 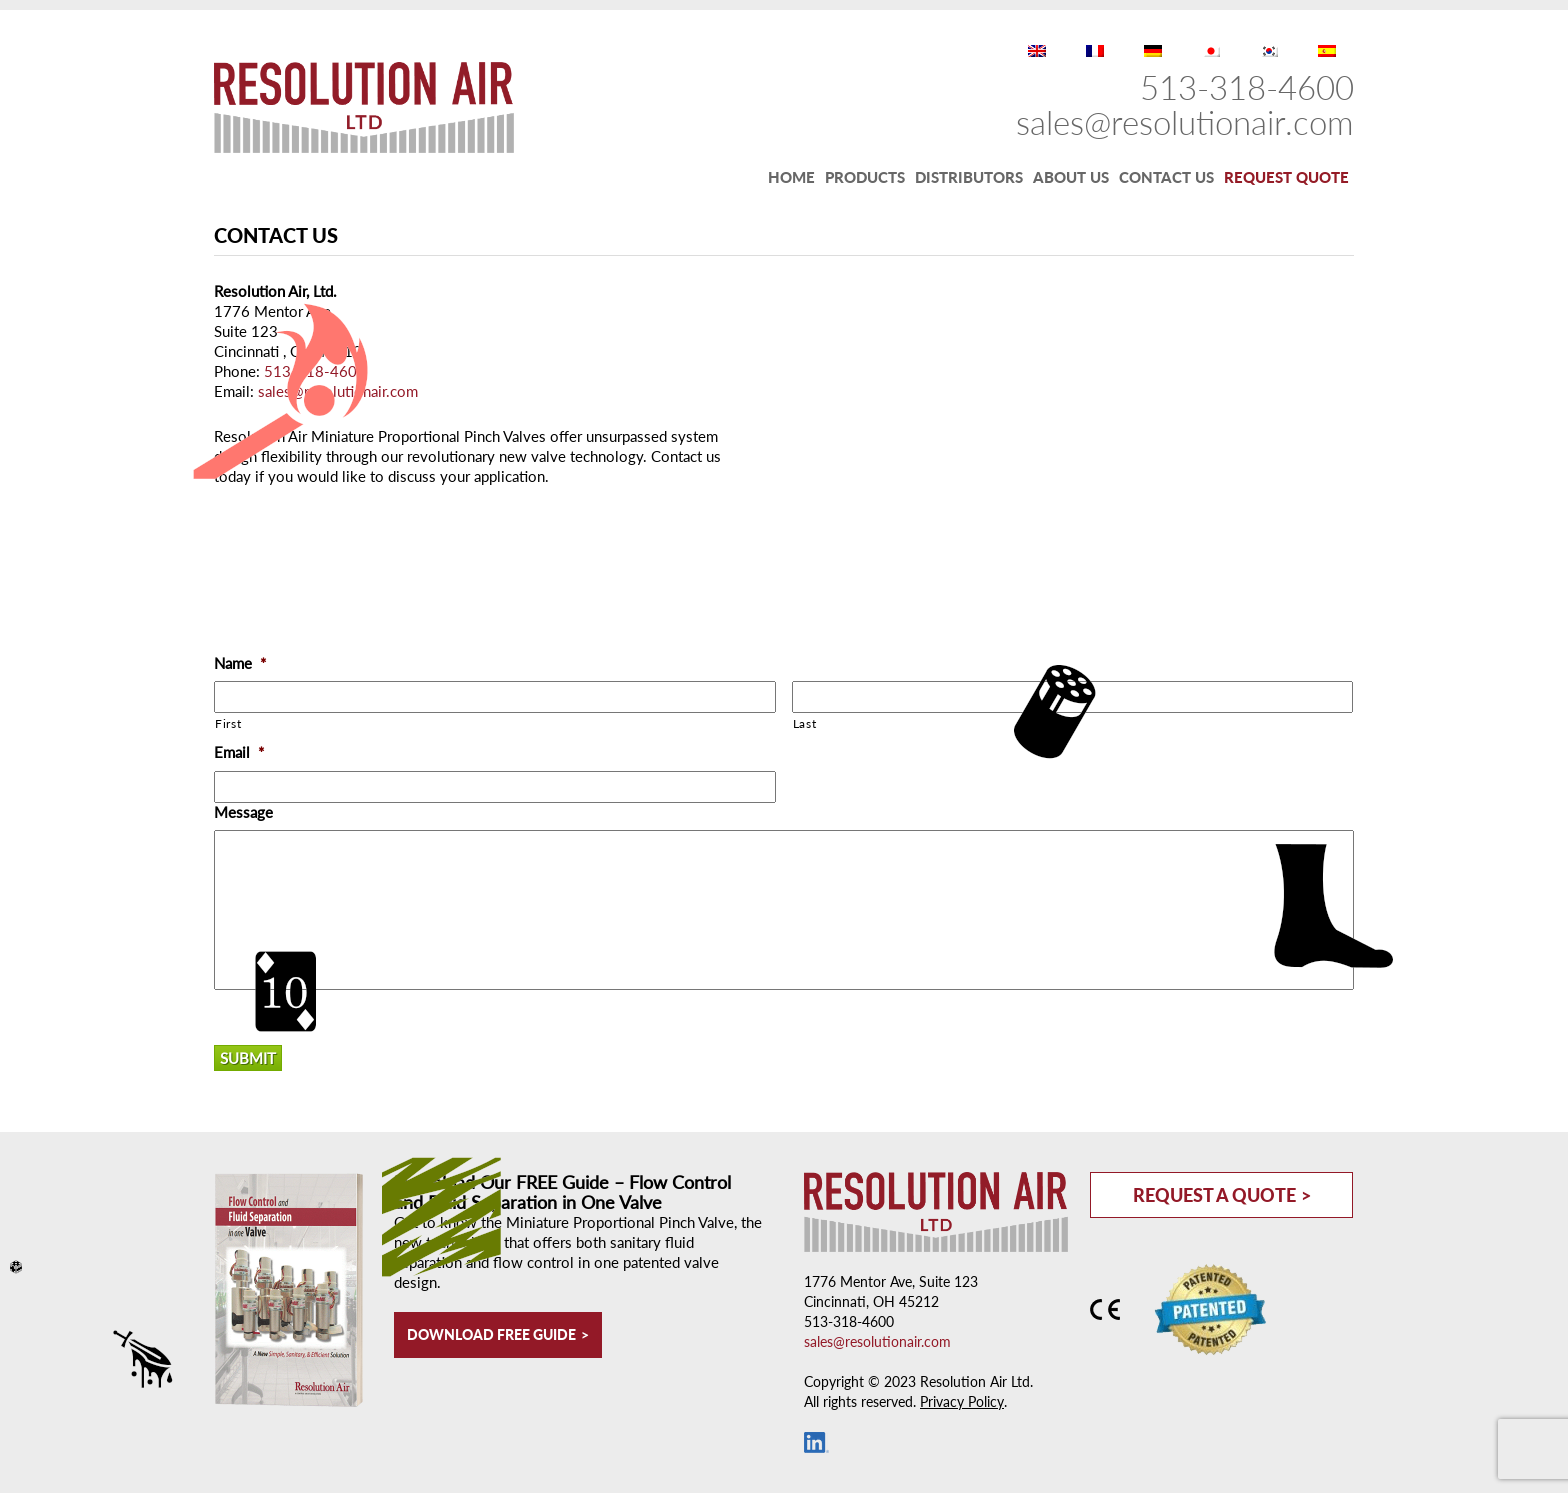 What do you see at coordinates (1330, 905) in the screenshot?
I see `indicates barefoot or no footwear required` at bounding box center [1330, 905].